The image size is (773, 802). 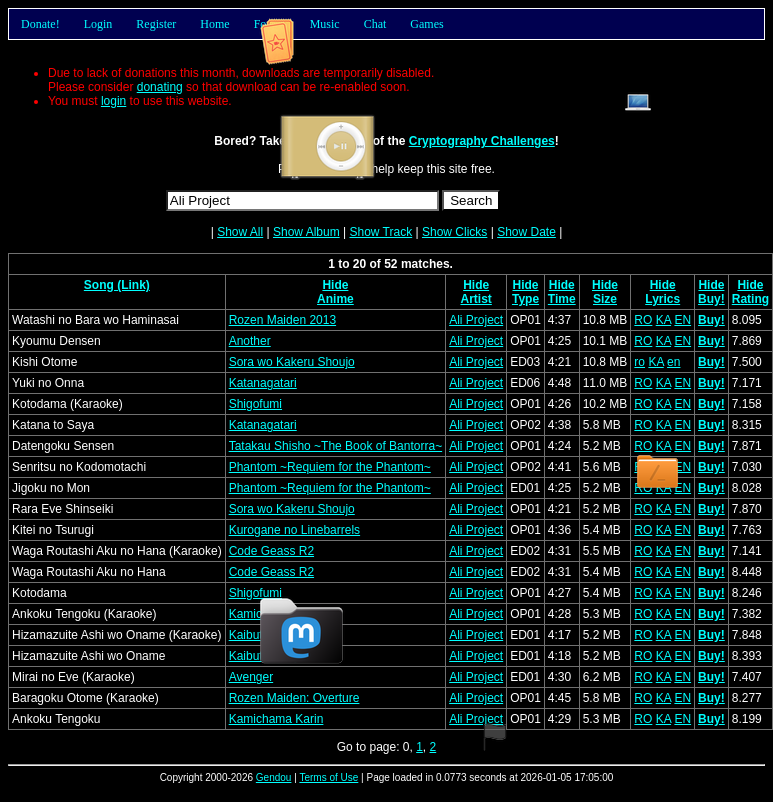 What do you see at coordinates (301, 633) in the screenshot?
I see `folder containing mastodon-related files` at bounding box center [301, 633].